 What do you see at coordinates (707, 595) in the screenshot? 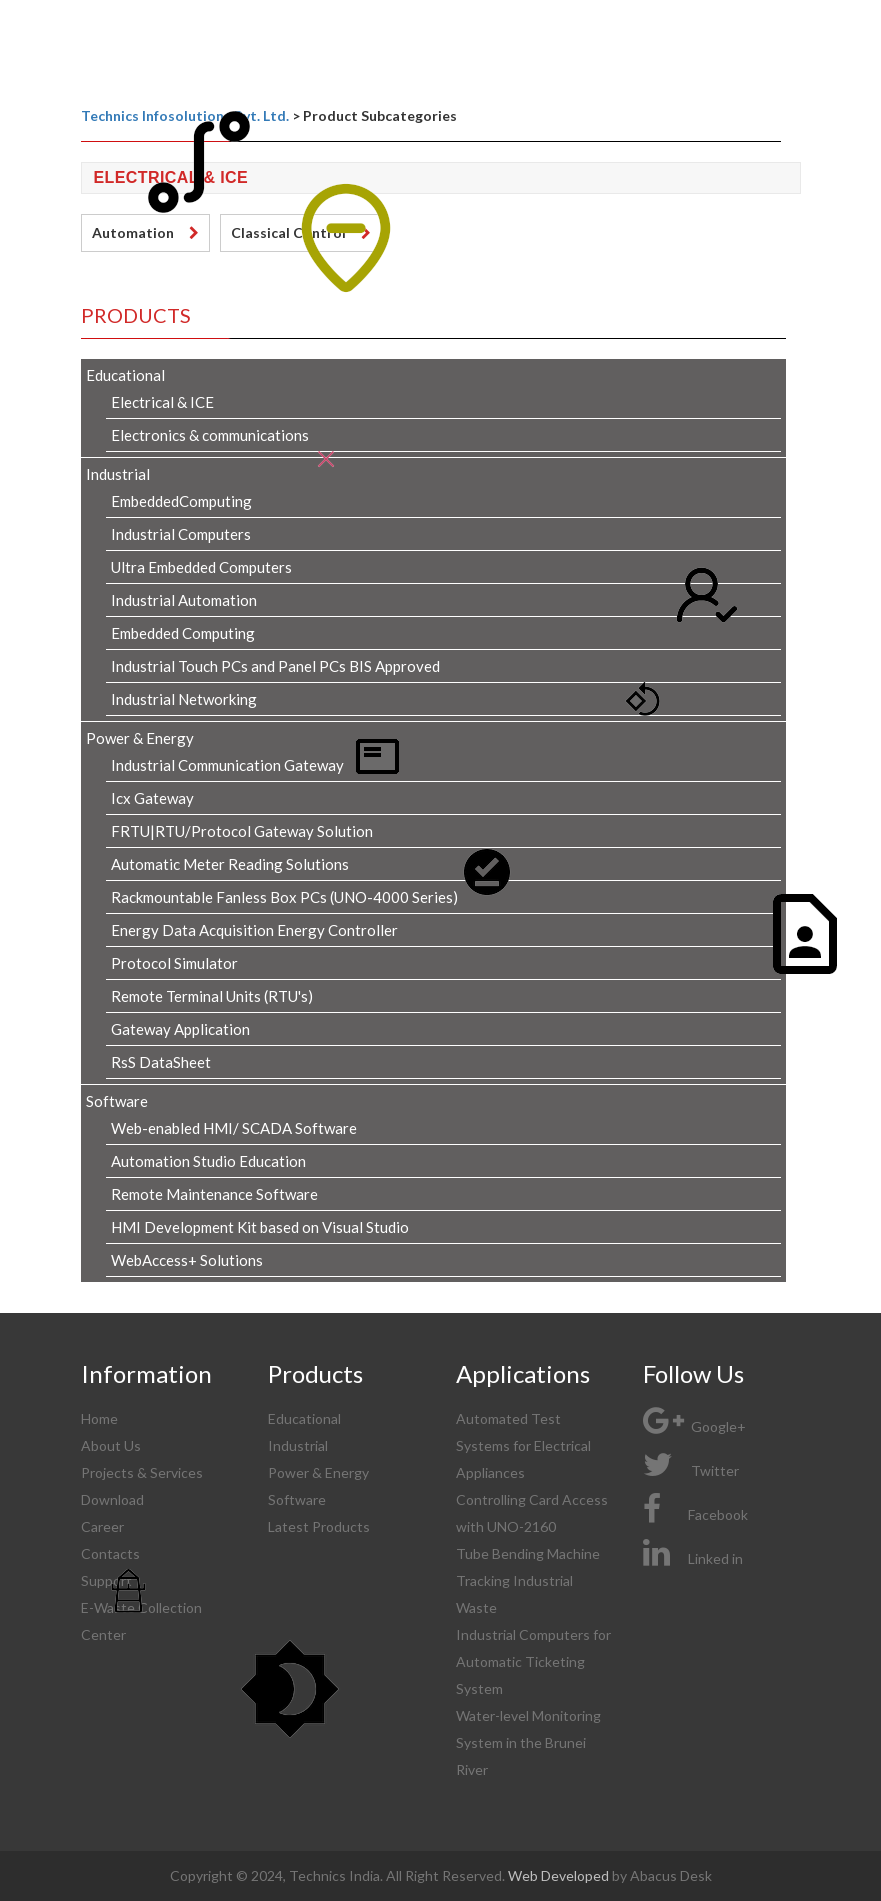
I see `verify or approve a user account` at bounding box center [707, 595].